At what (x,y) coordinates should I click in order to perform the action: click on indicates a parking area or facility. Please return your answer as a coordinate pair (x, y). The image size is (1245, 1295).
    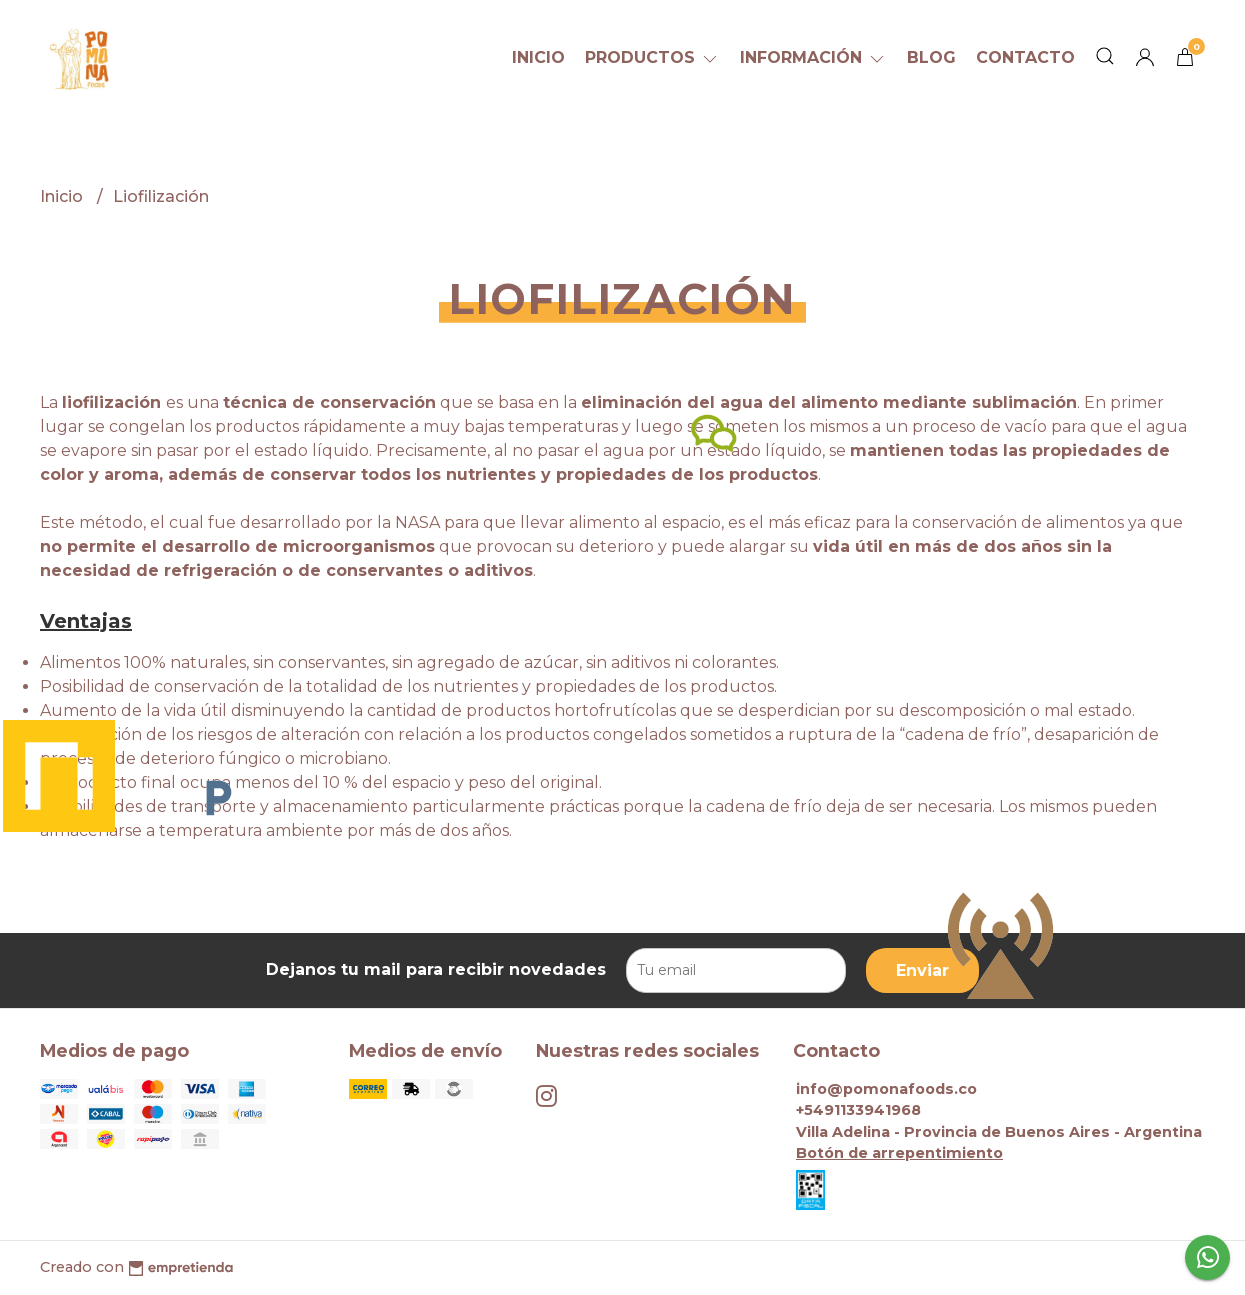
    Looking at the image, I should click on (218, 798).